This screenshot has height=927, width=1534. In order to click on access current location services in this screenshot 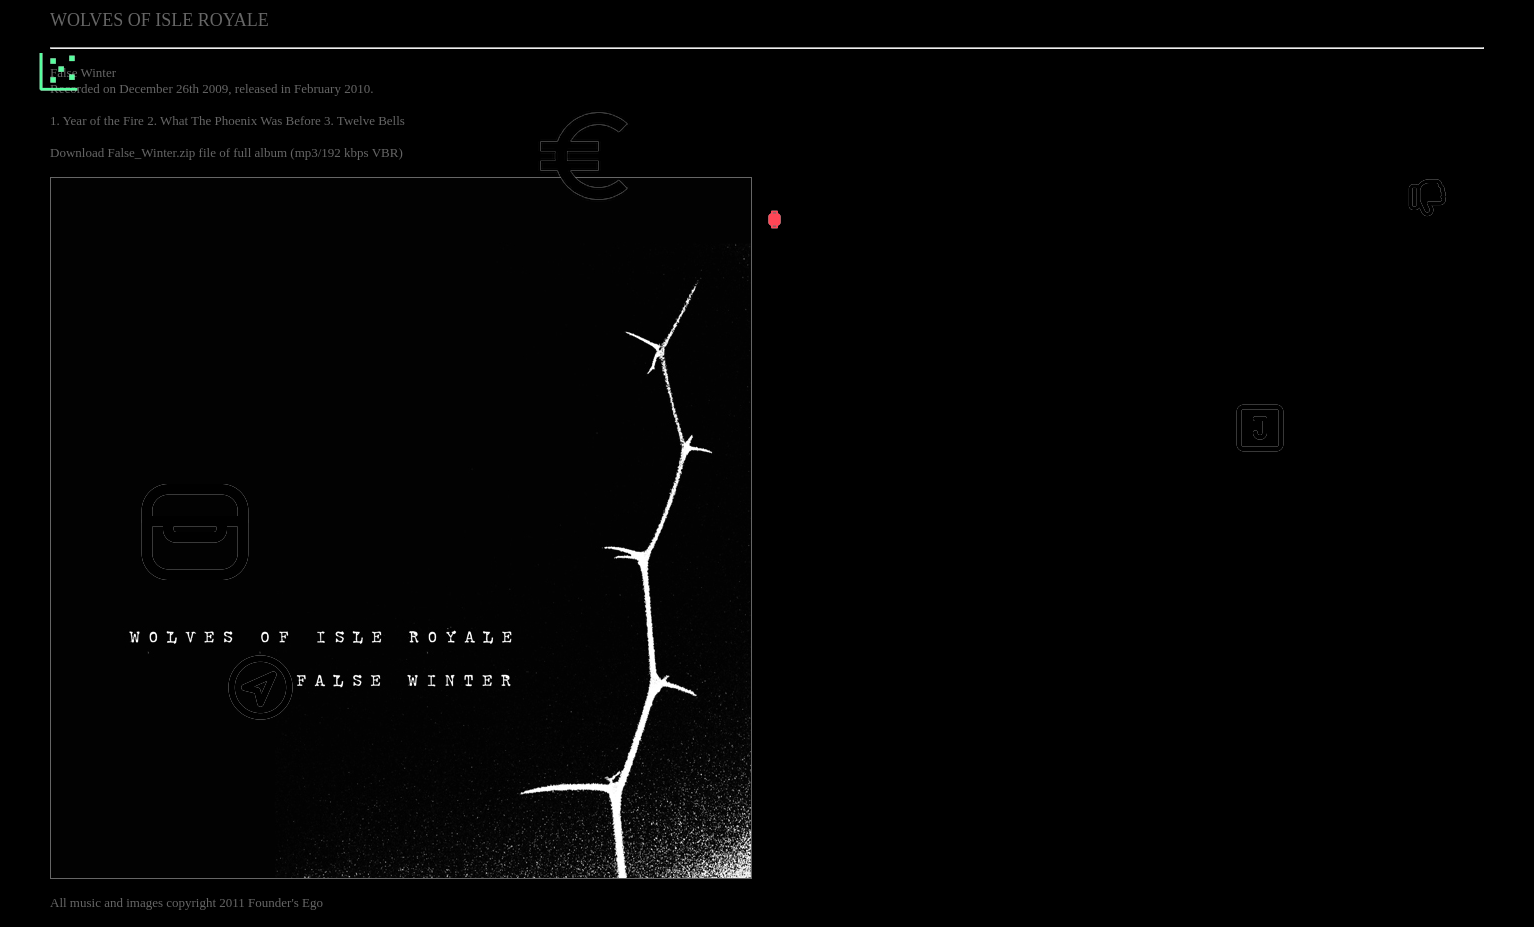, I will do `click(260, 687)`.